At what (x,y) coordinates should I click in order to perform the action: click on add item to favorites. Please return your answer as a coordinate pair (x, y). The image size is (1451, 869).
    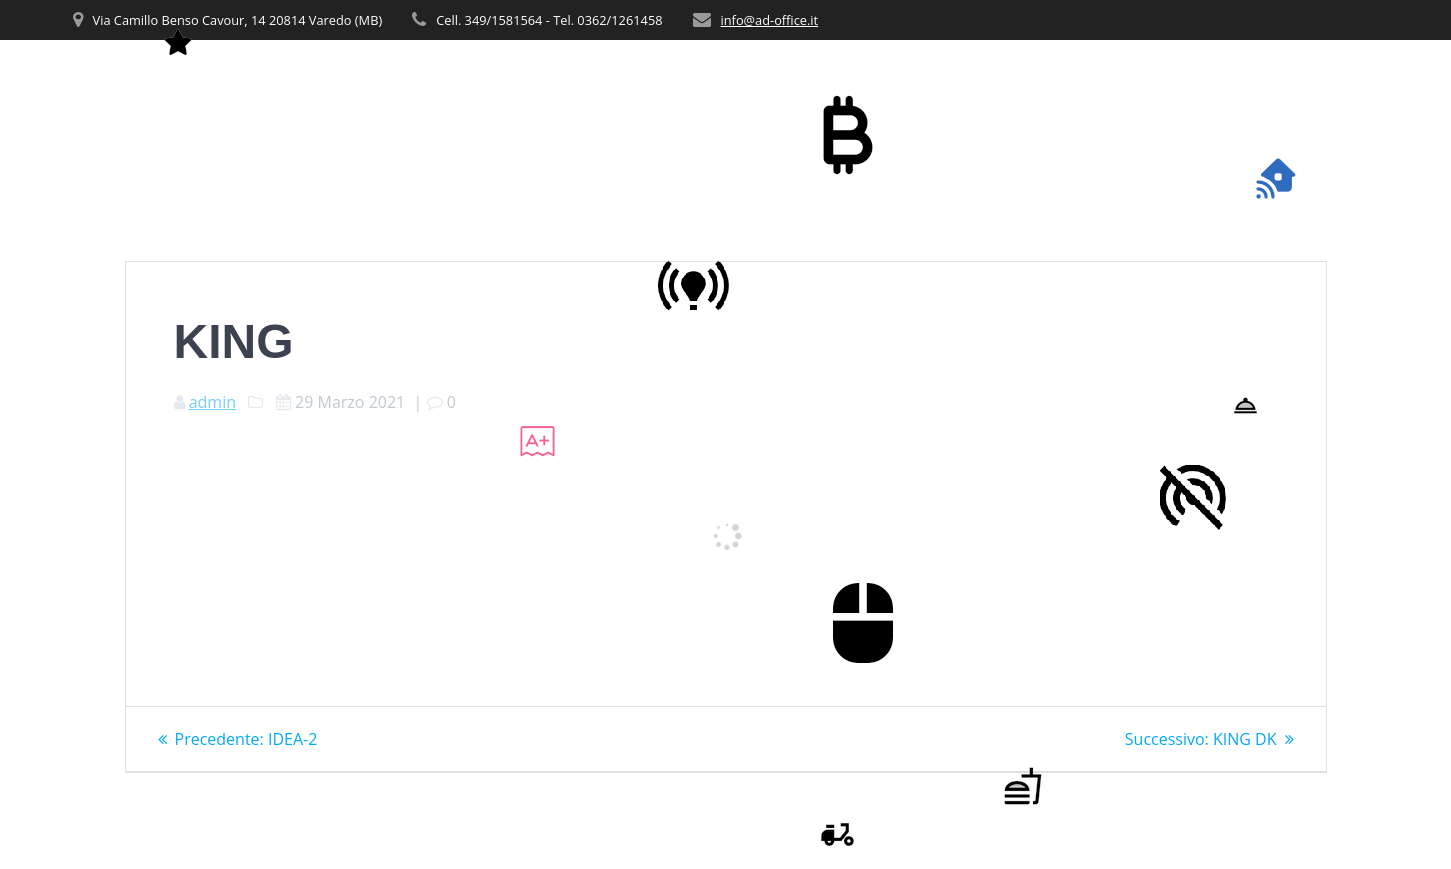
    Looking at the image, I should click on (178, 43).